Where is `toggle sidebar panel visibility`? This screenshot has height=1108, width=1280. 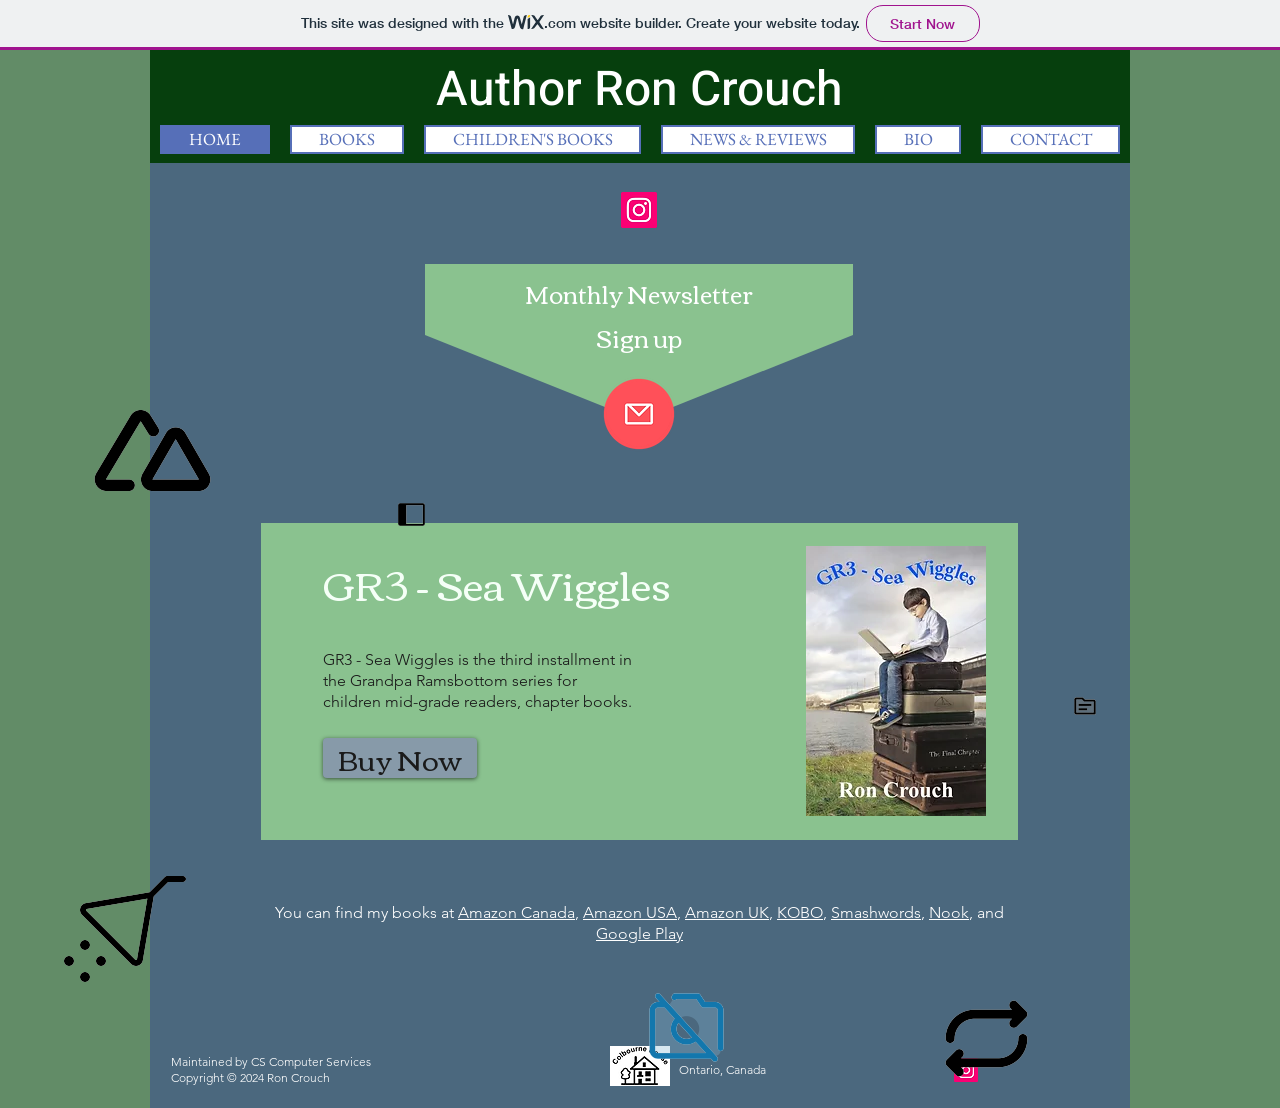
toggle sidebar panel visibility is located at coordinates (411, 514).